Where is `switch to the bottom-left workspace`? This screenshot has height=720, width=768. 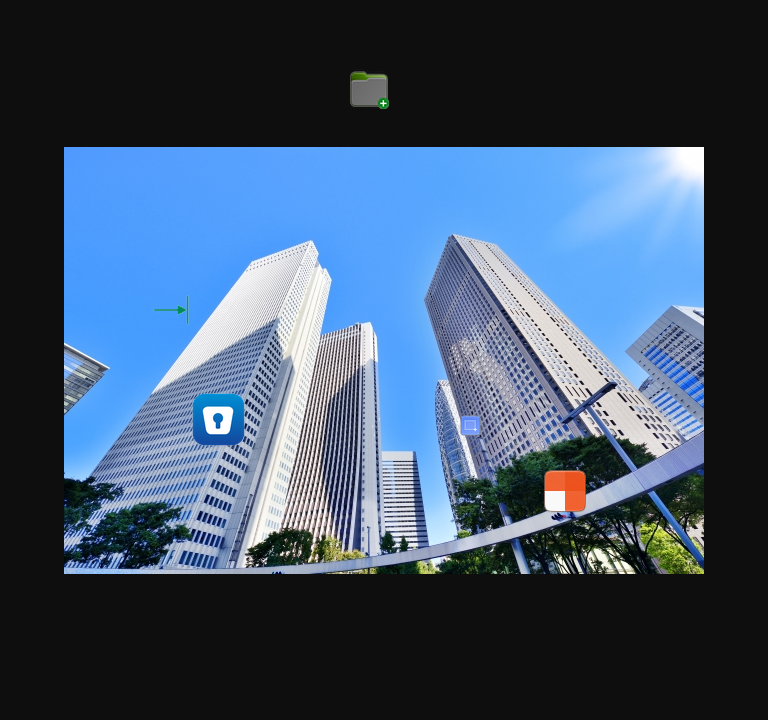 switch to the bottom-left workspace is located at coordinates (565, 491).